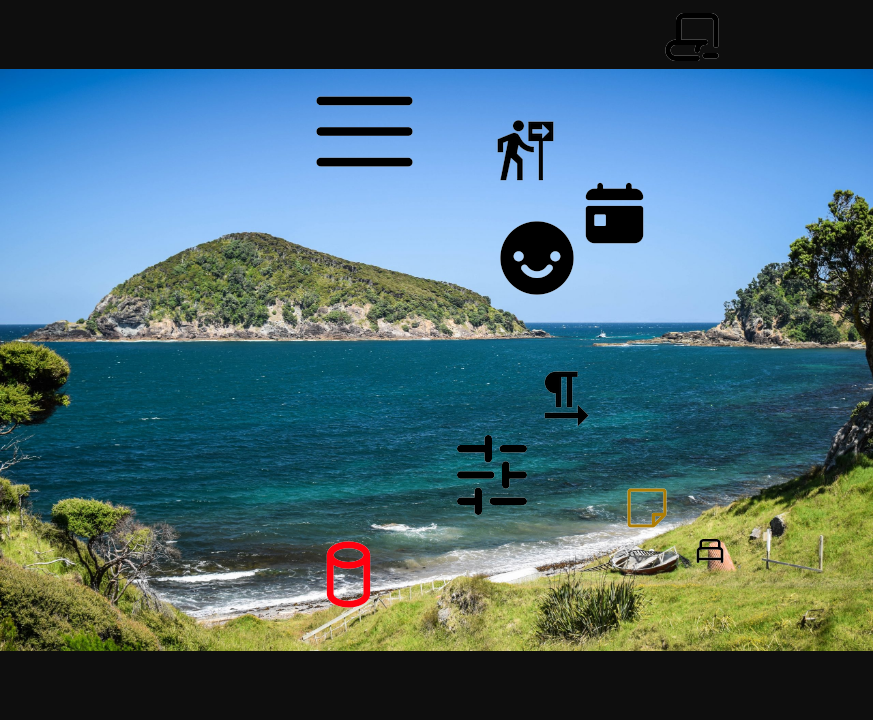  What do you see at coordinates (492, 475) in the screenshot?
I see `adjust settings or preferences` at bounding box center [492, 475].